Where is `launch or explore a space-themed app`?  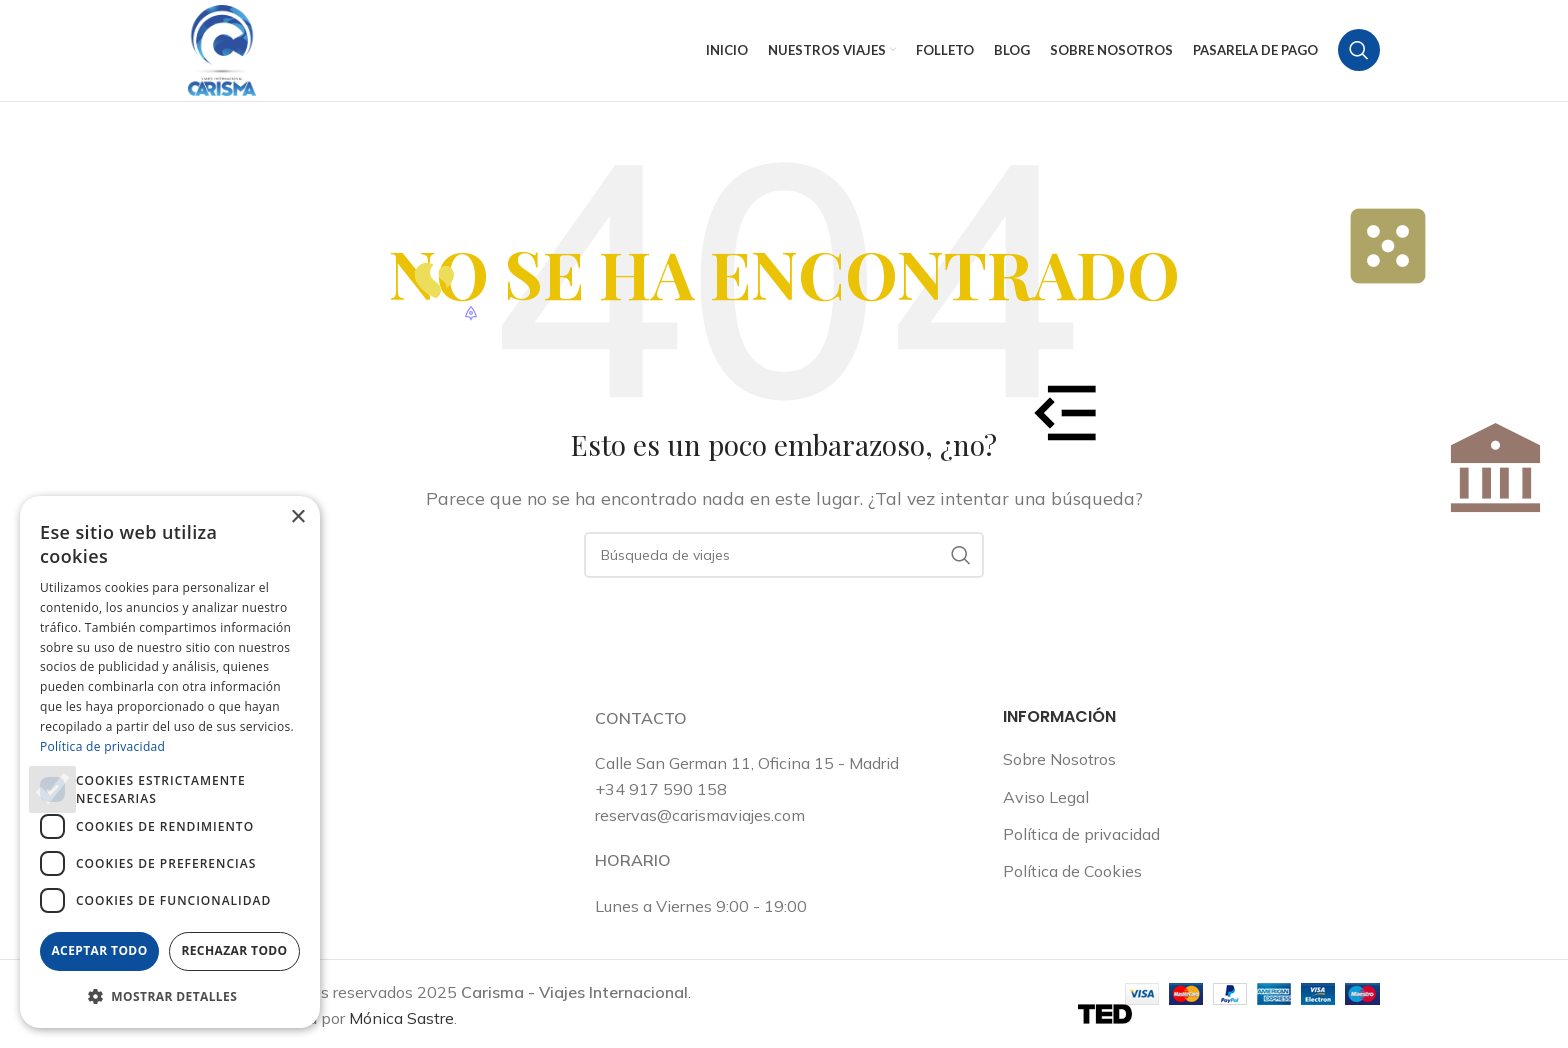 launch or explore a space-themed app is located at coordinates (471, 313).